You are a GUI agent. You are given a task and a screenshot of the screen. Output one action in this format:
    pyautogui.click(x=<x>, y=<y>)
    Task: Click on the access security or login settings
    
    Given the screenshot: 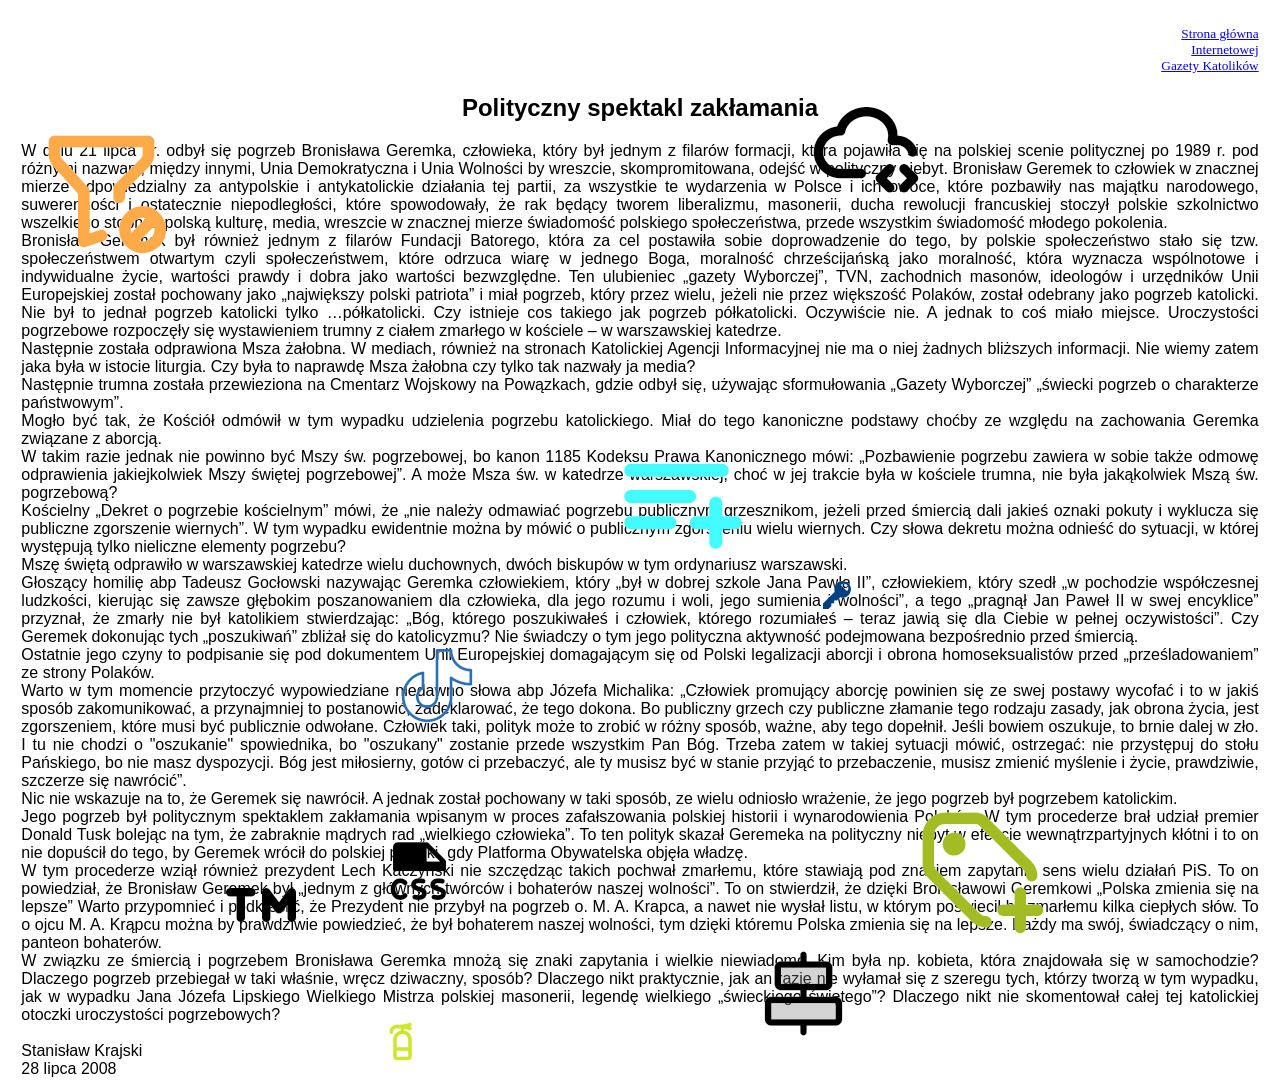 What is the action you would take?
    pyautogui.click(x=837, y=595)
    